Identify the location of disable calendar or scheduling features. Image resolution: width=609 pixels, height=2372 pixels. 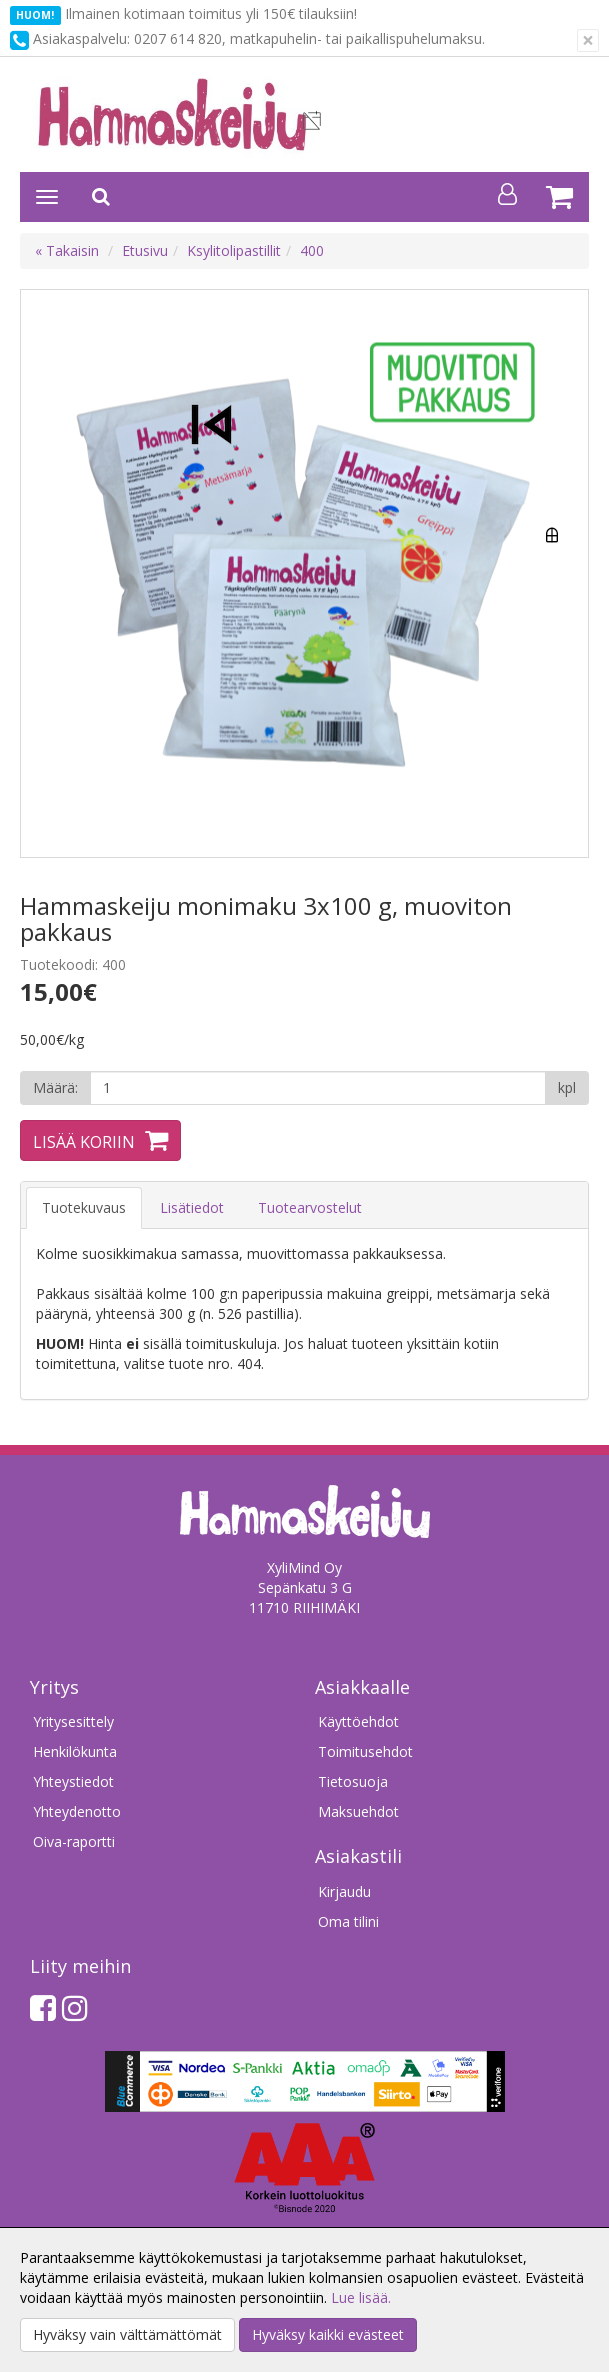
(312, 121).